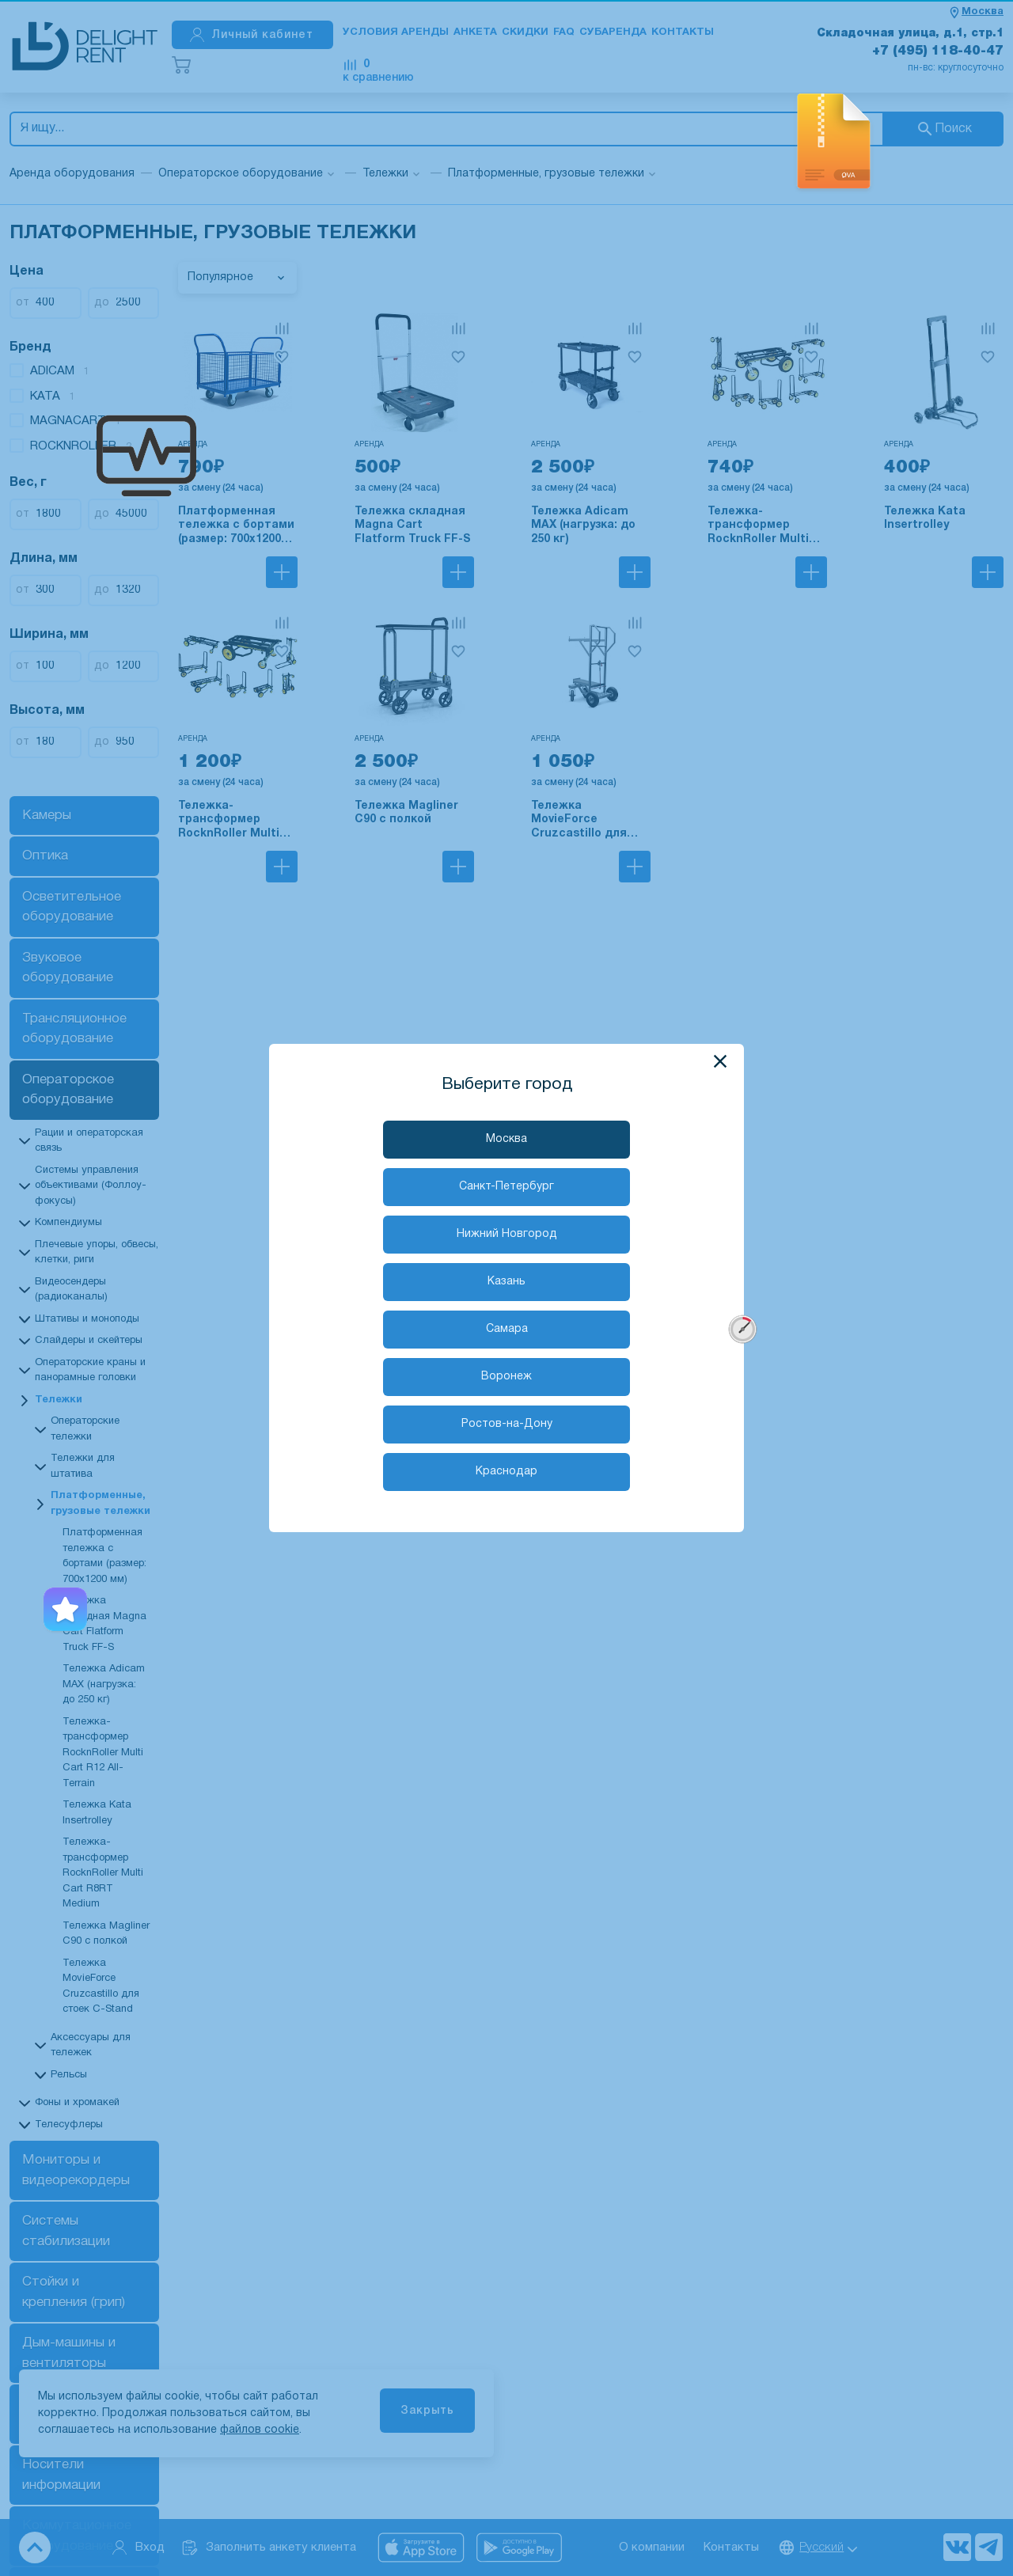 The width and height of the screenshot is (1013, 2576). I want to click on access device diagnostics and system health, so click(146, 453).